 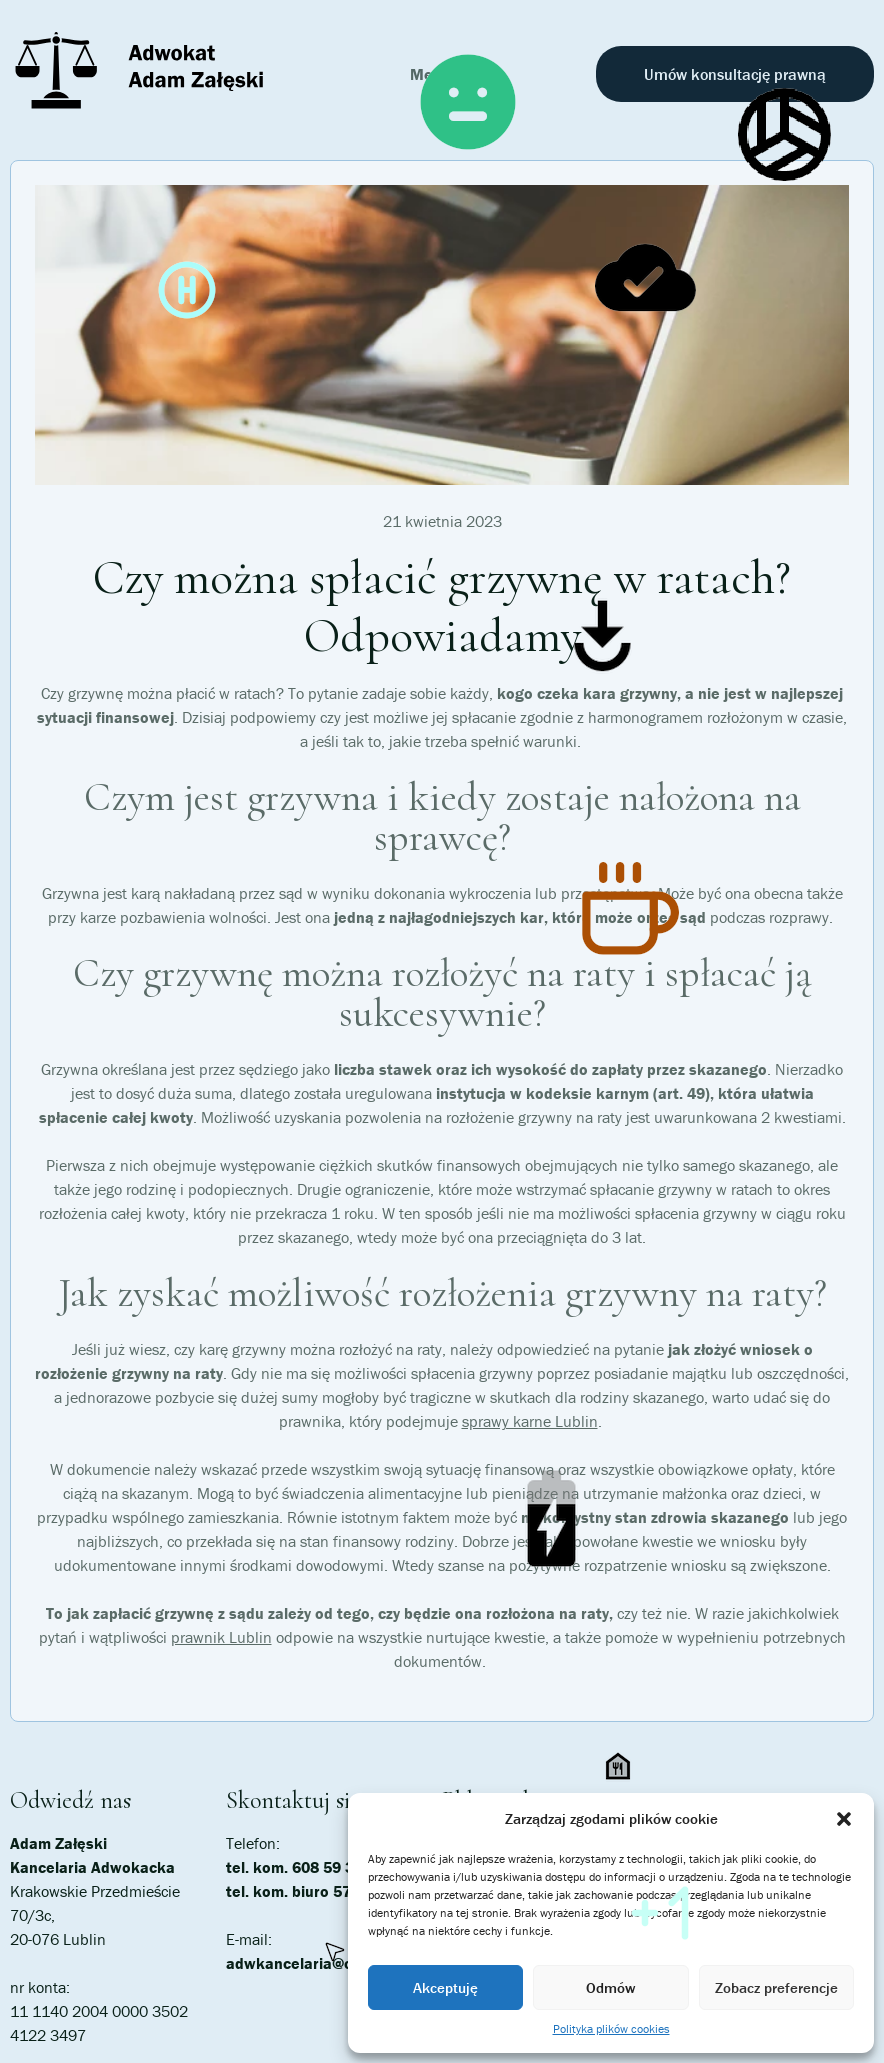 I want to click on find nearby coffee shops or cafes, so click(x=628, y=912).